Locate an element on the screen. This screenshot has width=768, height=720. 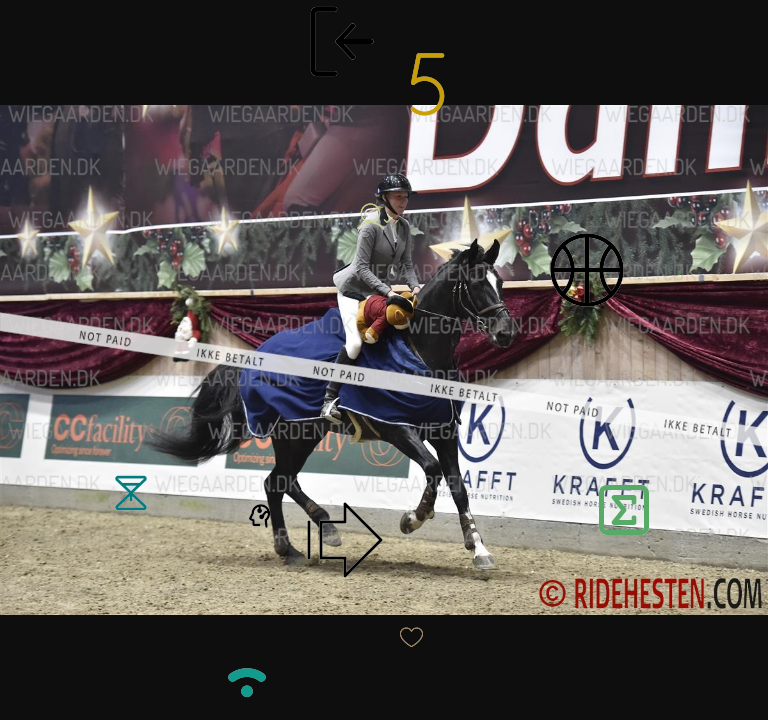
access AI or machine learning features is located at coordinates (260, 516).